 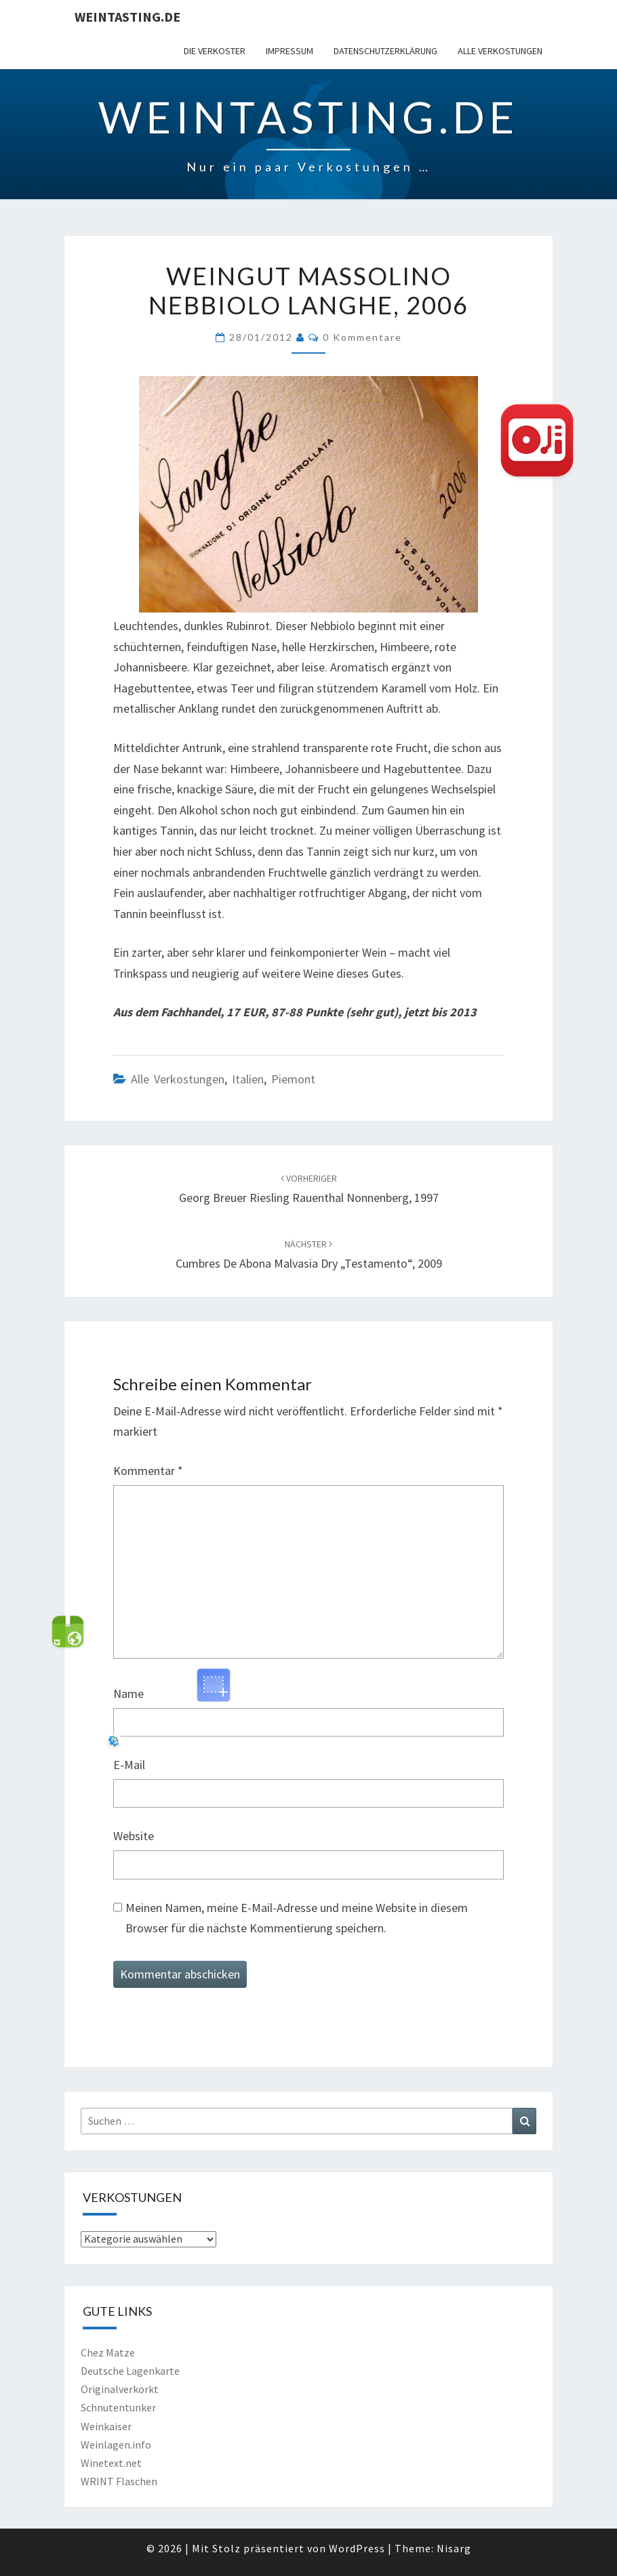 I want to click on take a screenshot, so click(x=214, y=1685).